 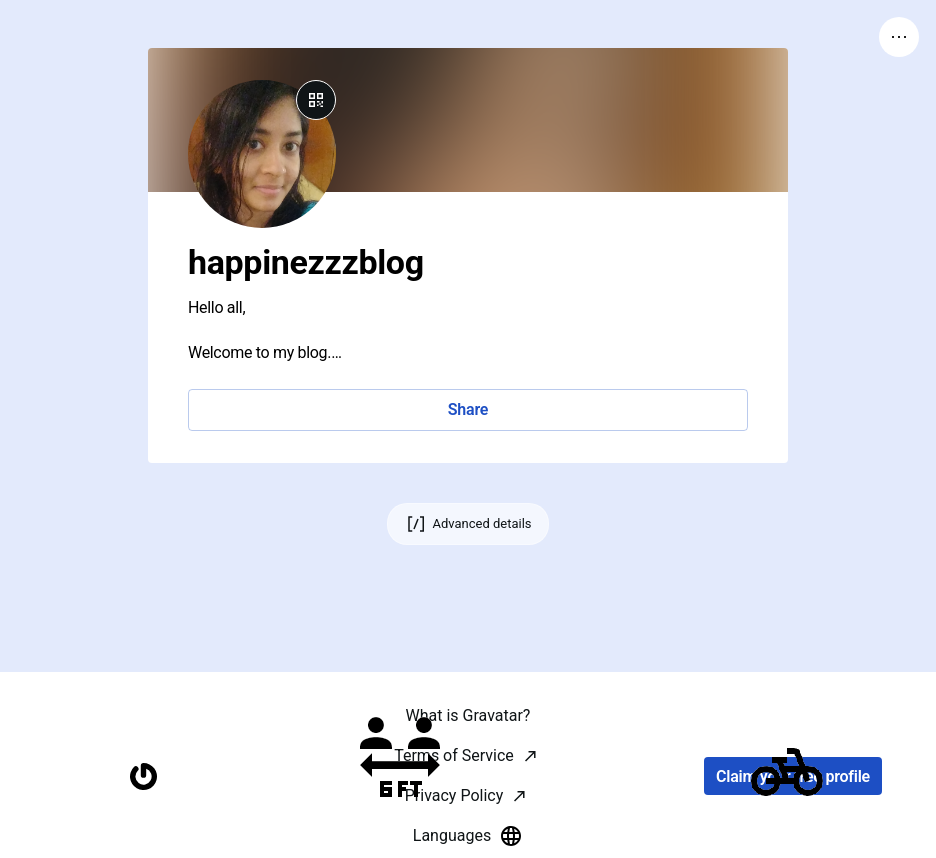 I want to click on indicates social distancing requirement of 6 feet, so click(x=400, y=757).